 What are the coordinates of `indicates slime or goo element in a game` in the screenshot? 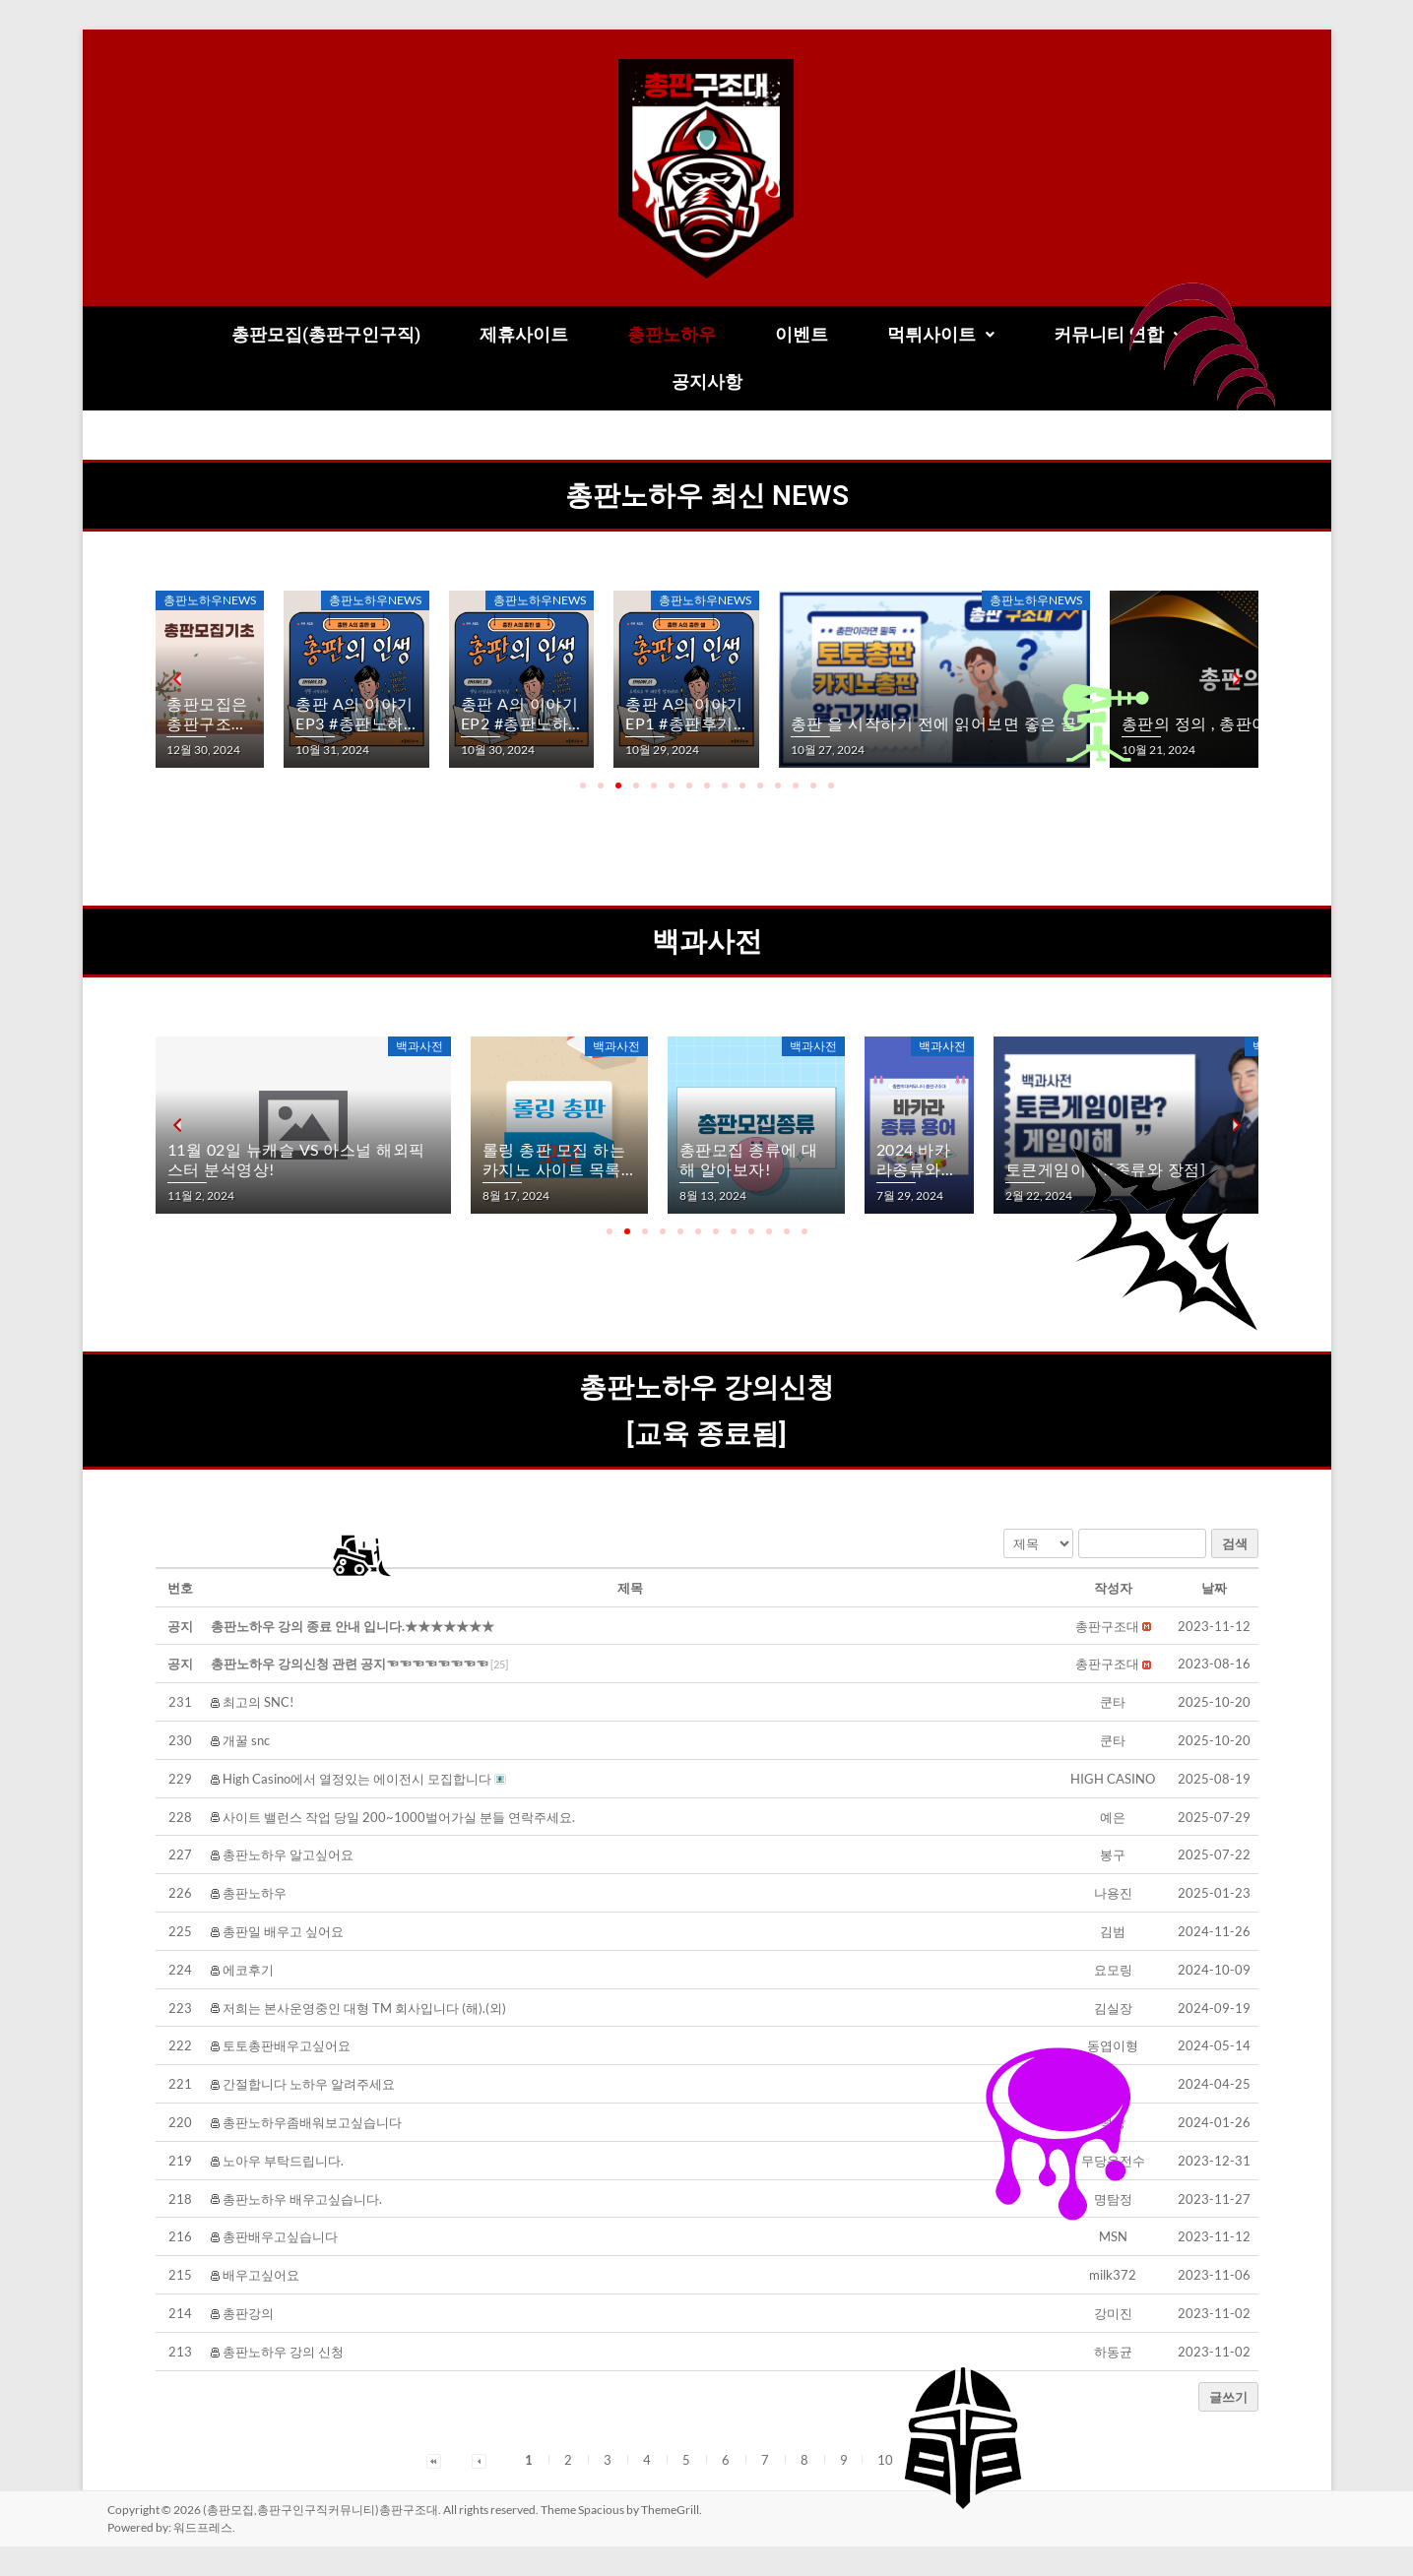 It's located at (1058, 2134).